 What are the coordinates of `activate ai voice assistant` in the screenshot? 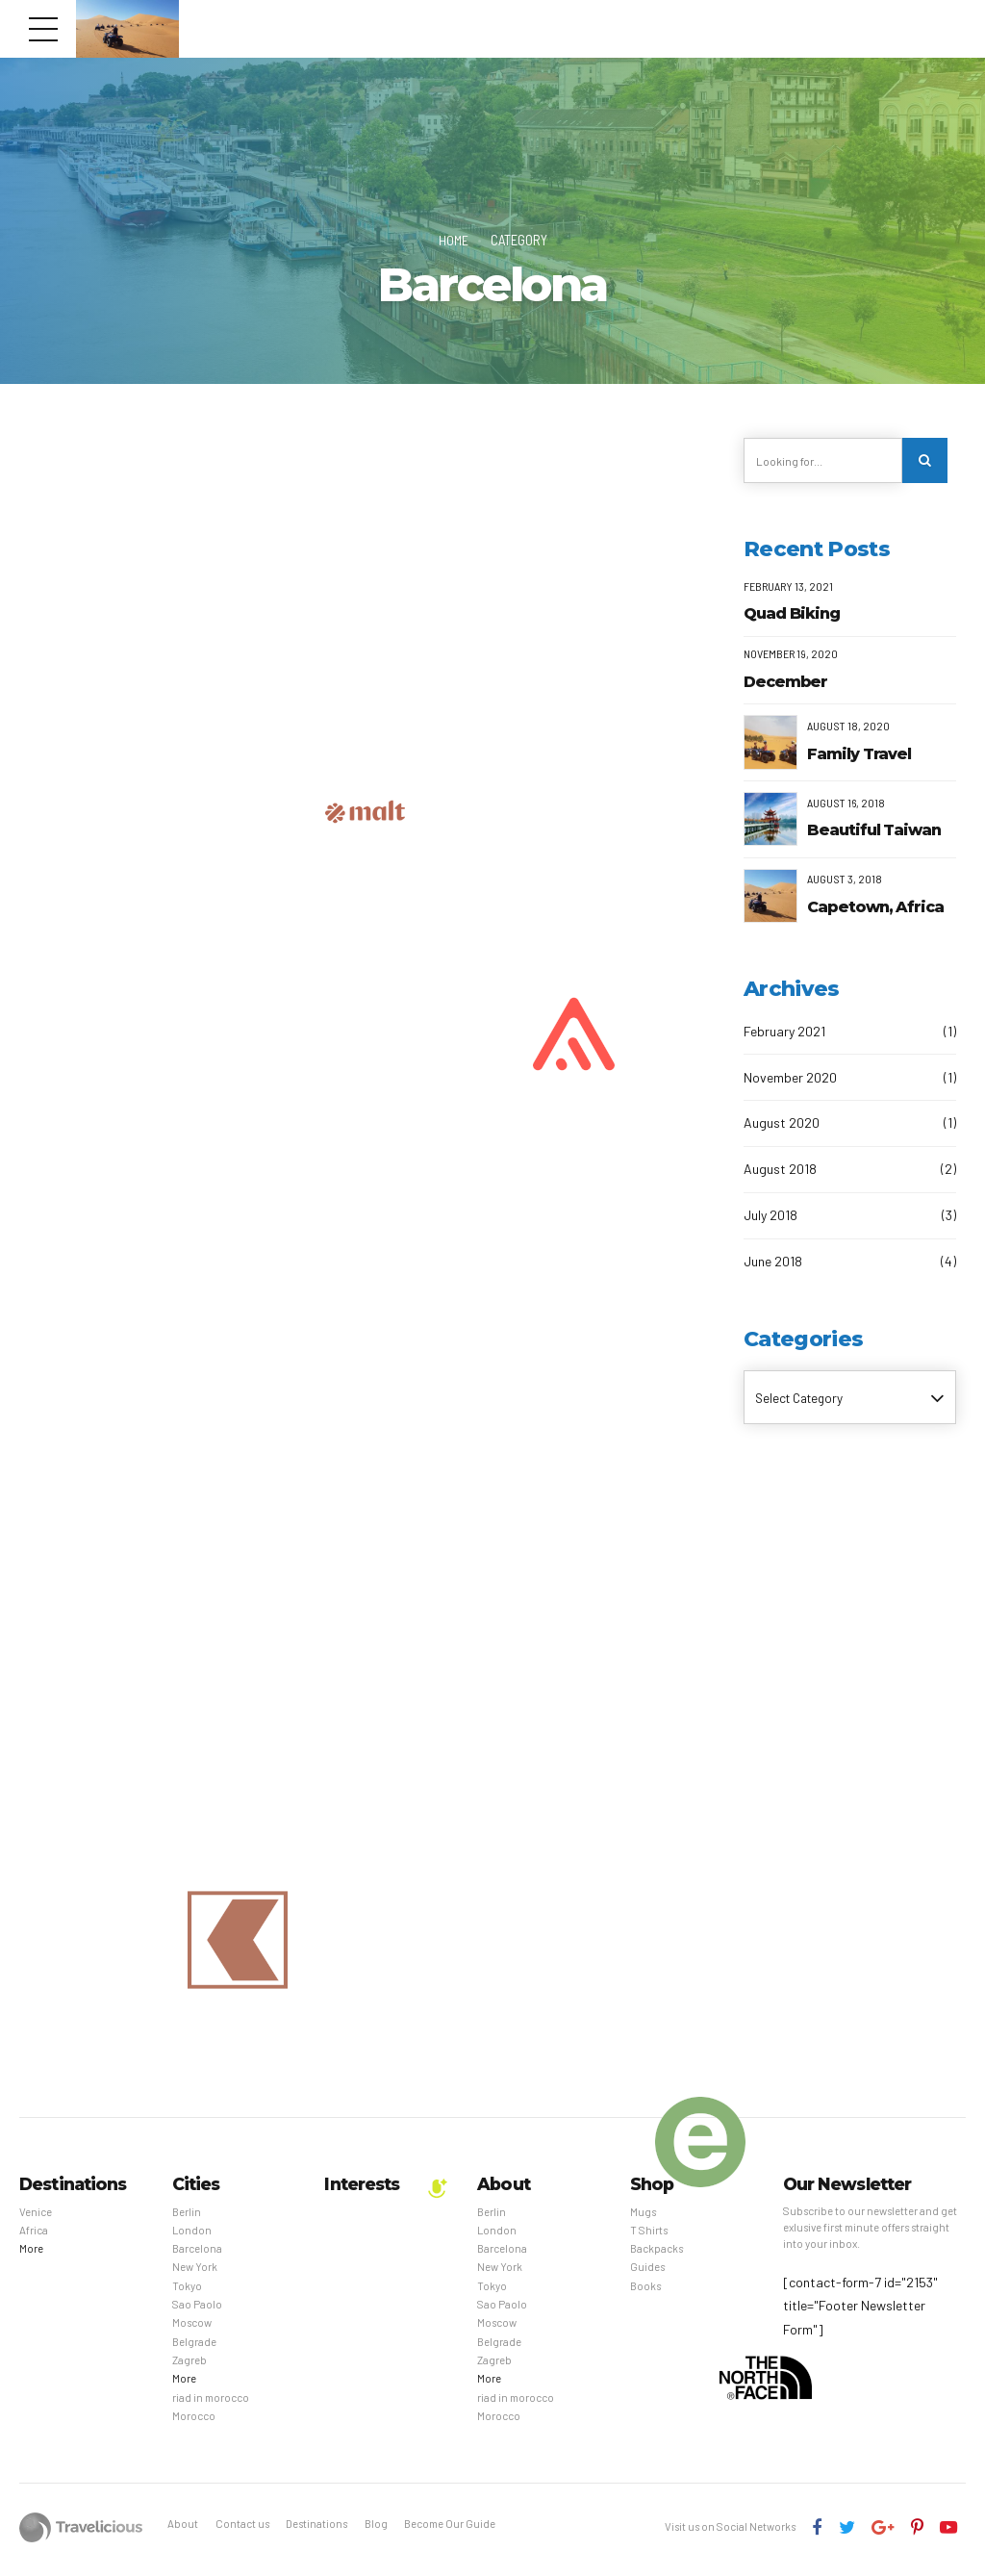 It's located at (437, 2189).